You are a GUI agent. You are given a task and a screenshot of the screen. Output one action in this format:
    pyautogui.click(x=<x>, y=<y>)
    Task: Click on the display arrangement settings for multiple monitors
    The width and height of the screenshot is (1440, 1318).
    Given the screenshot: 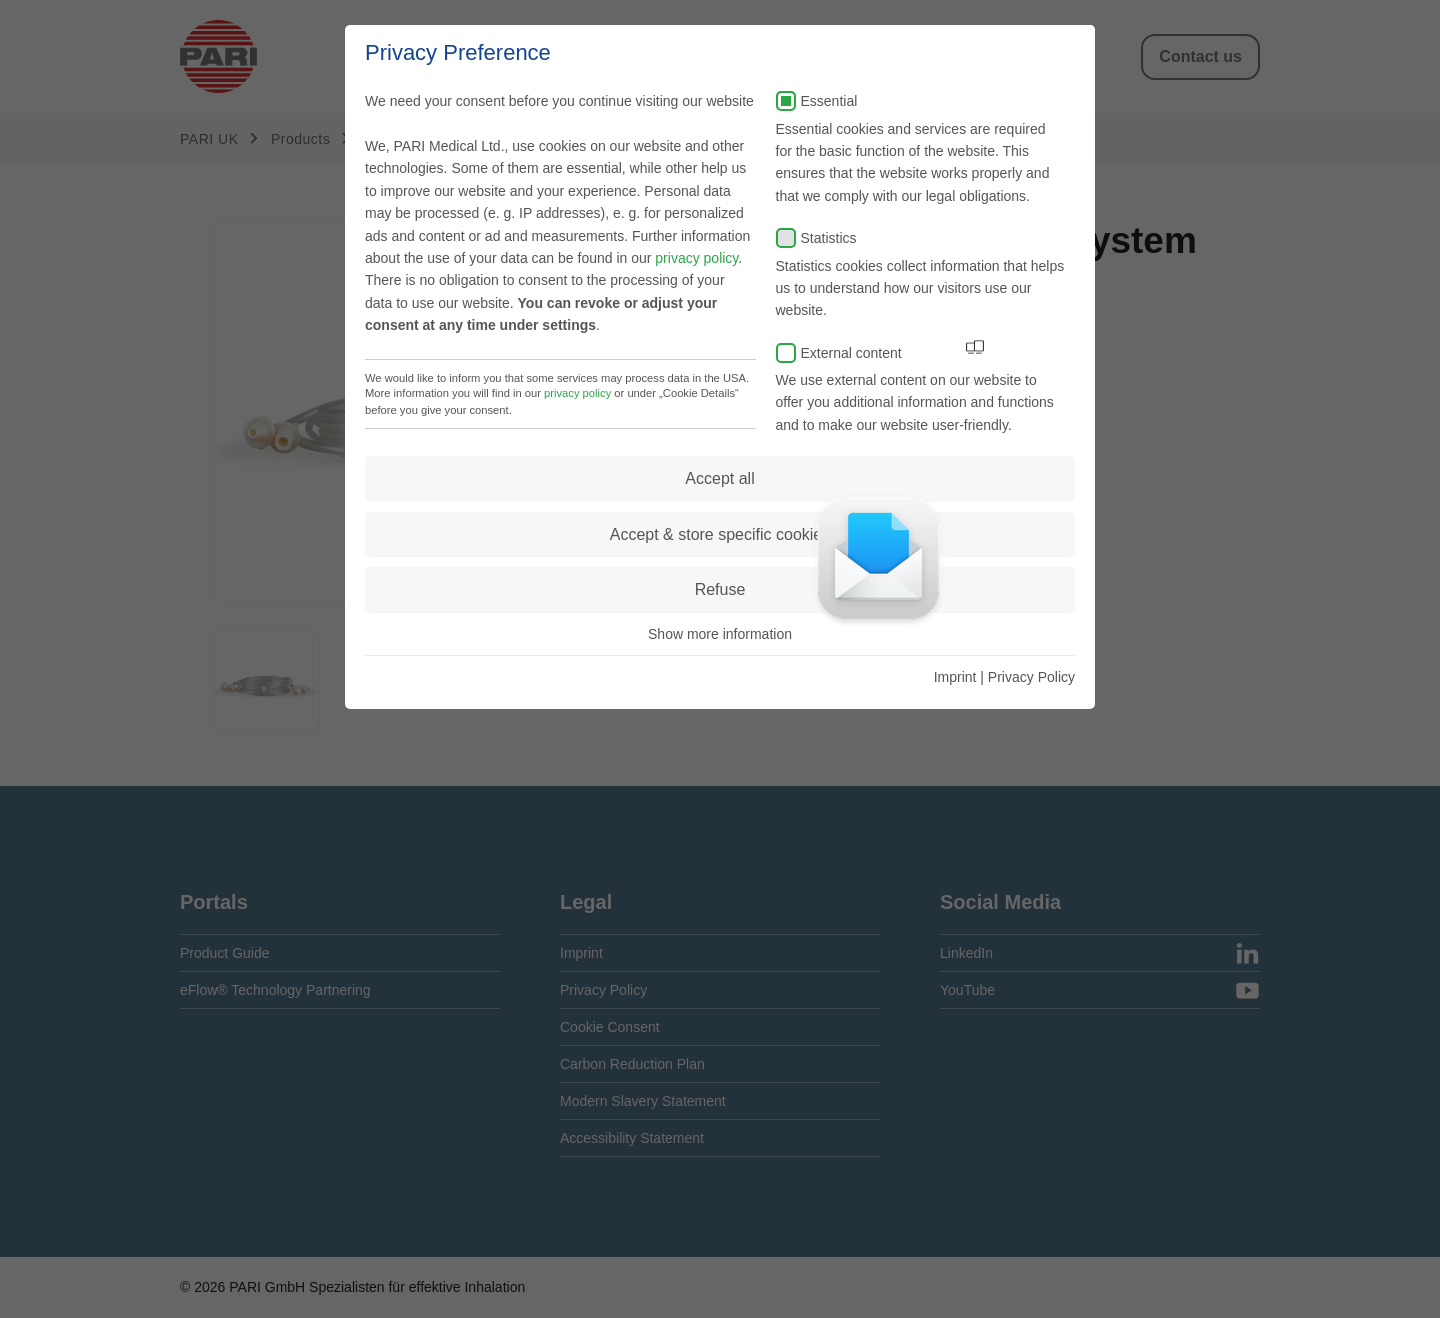 What is the action you would take?
    pyautogui.click(x=975, y=347)
    